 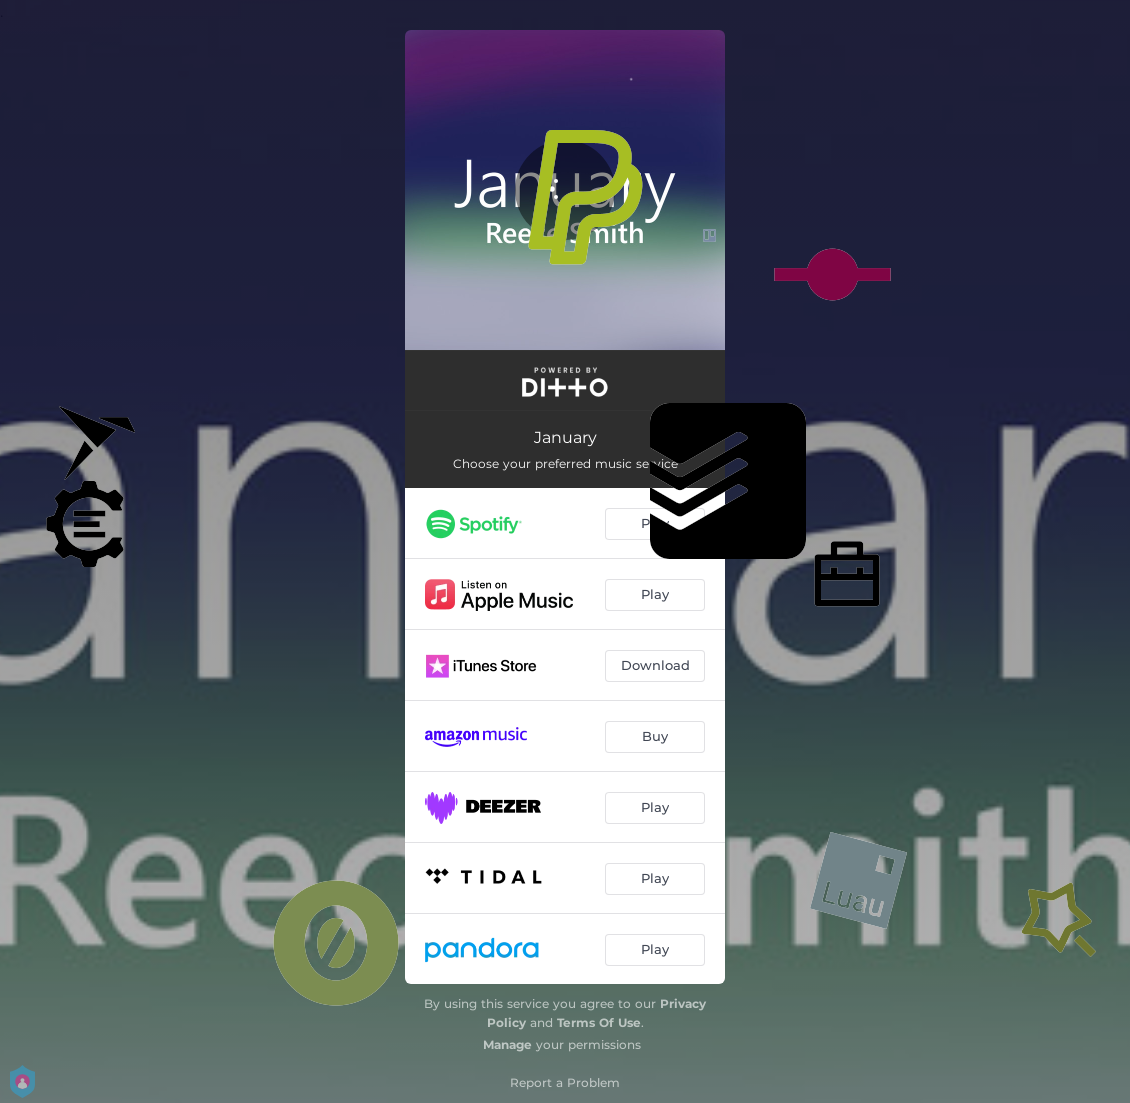 I want to click on pay with PayPal, so click(x=587, y=195).